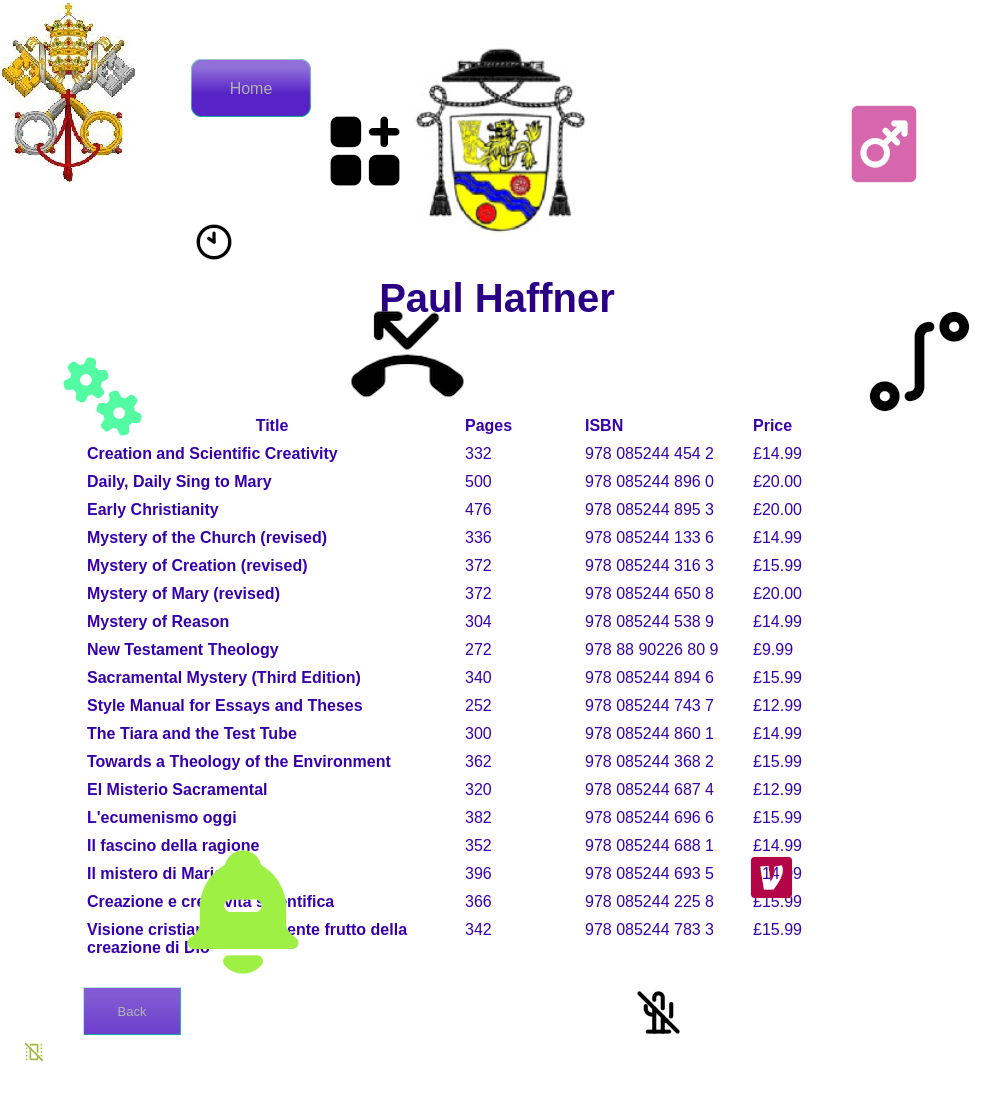  I want to click on indicates a missed phone call, so click(407, 354).